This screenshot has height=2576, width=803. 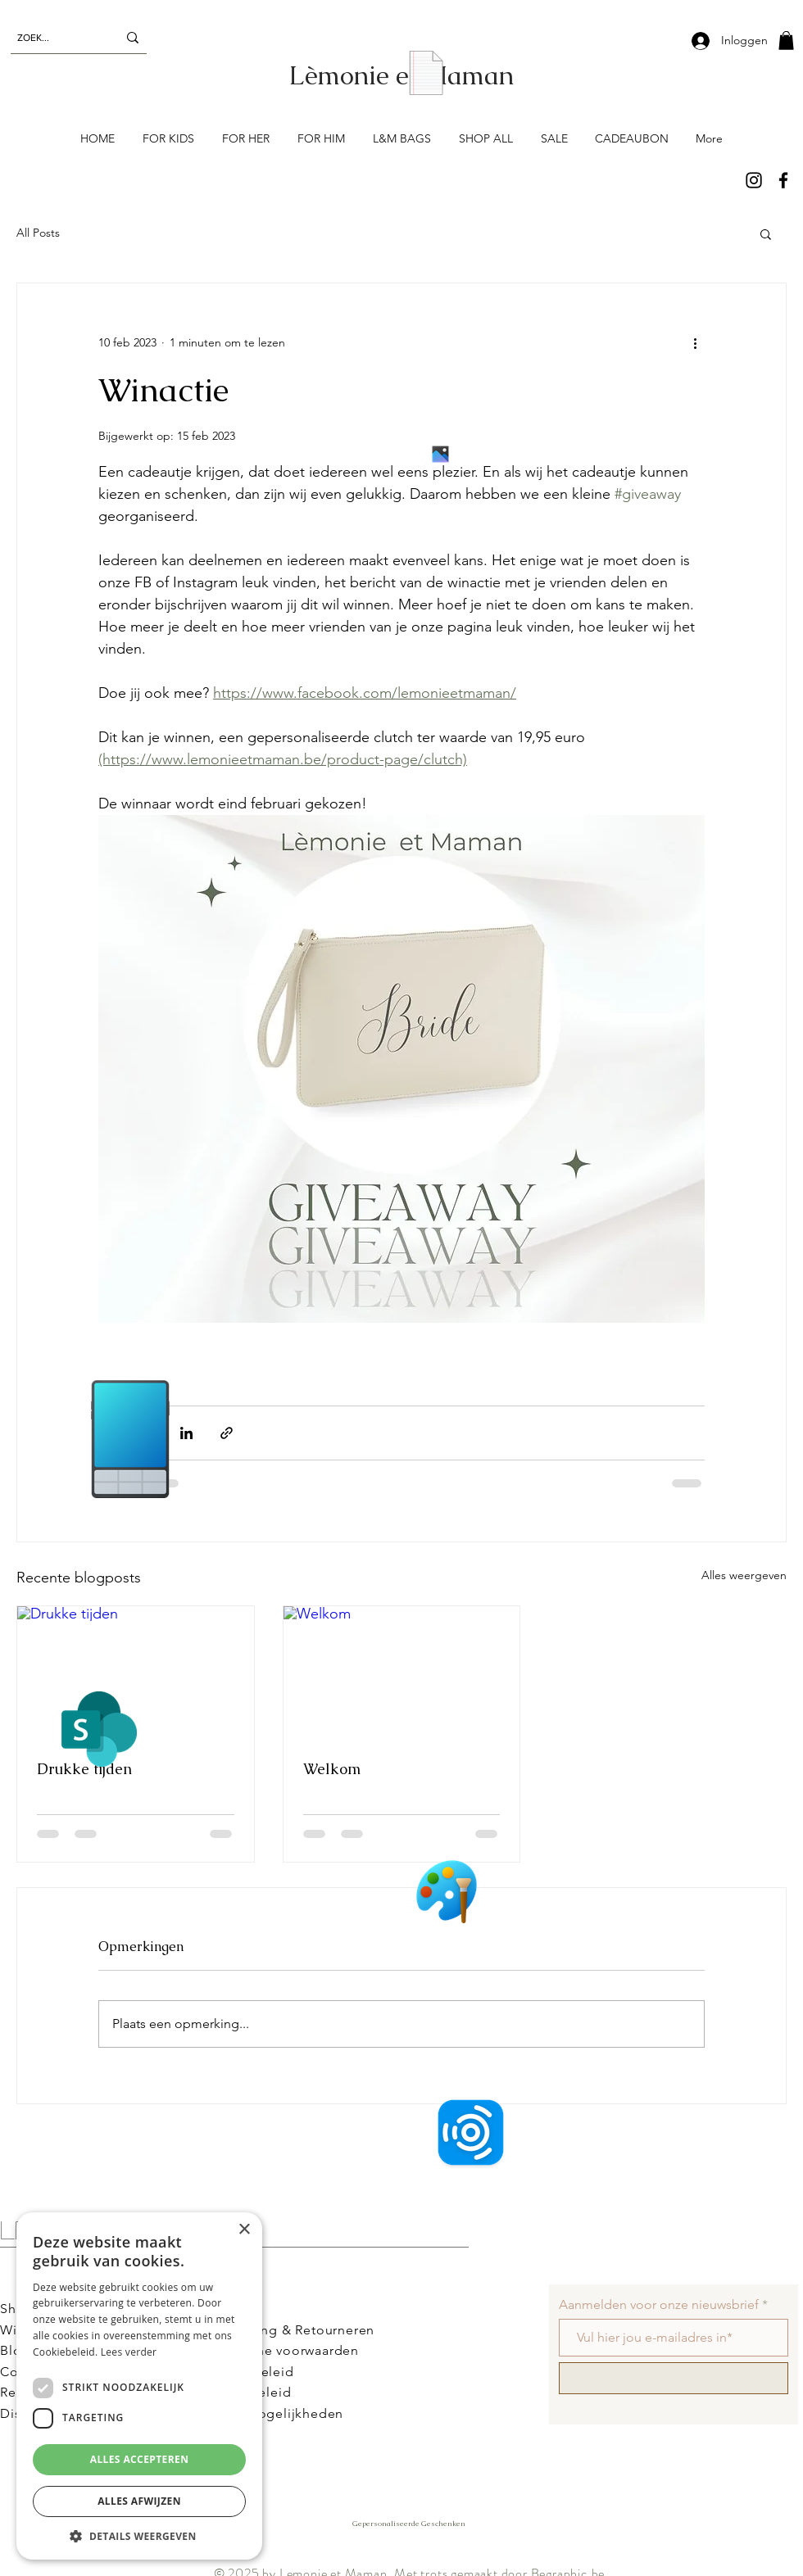 What do you see at coordinates (130, 1439) in the screenshot?
I see `access mobile device settings` at bounding box center [130, 1439].